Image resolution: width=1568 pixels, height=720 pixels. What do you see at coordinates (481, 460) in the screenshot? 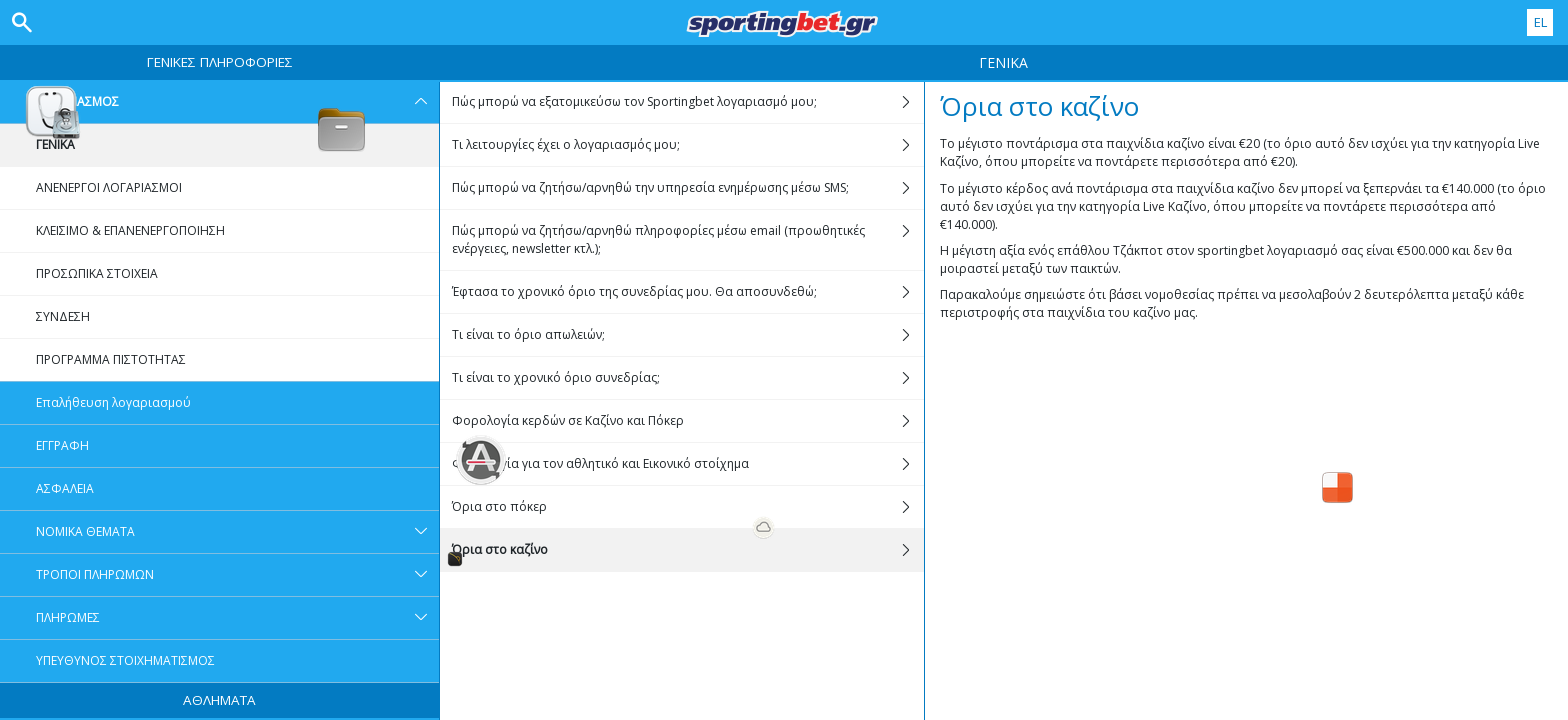
I see `open the software updater application` at bounding box center [481, 460].